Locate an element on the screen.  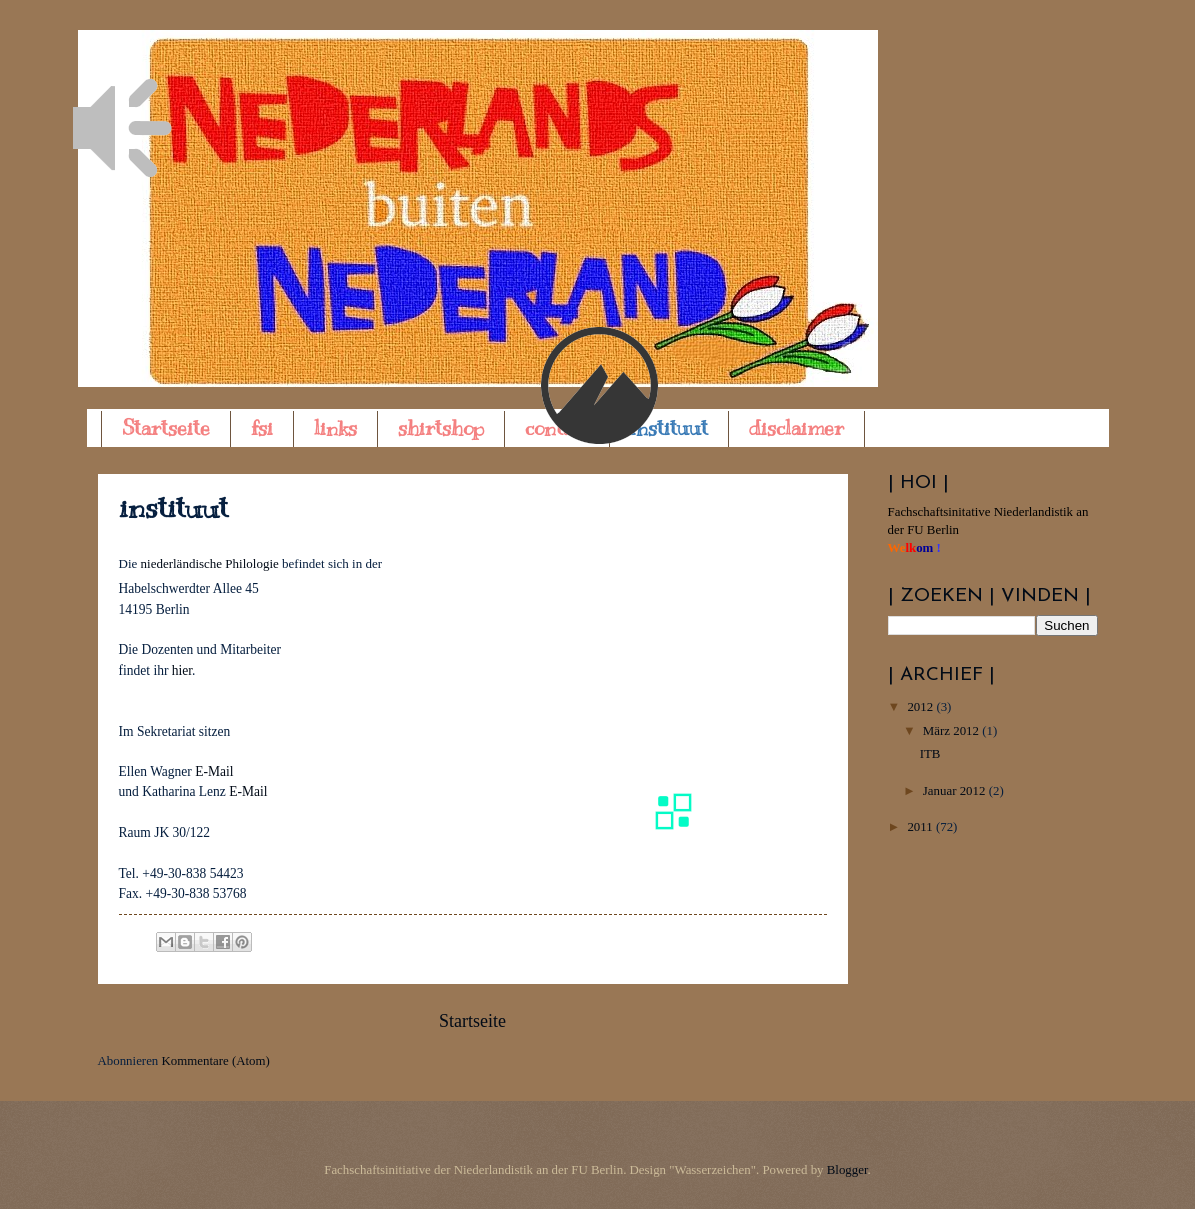
launch klotski sliding block puzzle game is located at coordinates (673, 811).